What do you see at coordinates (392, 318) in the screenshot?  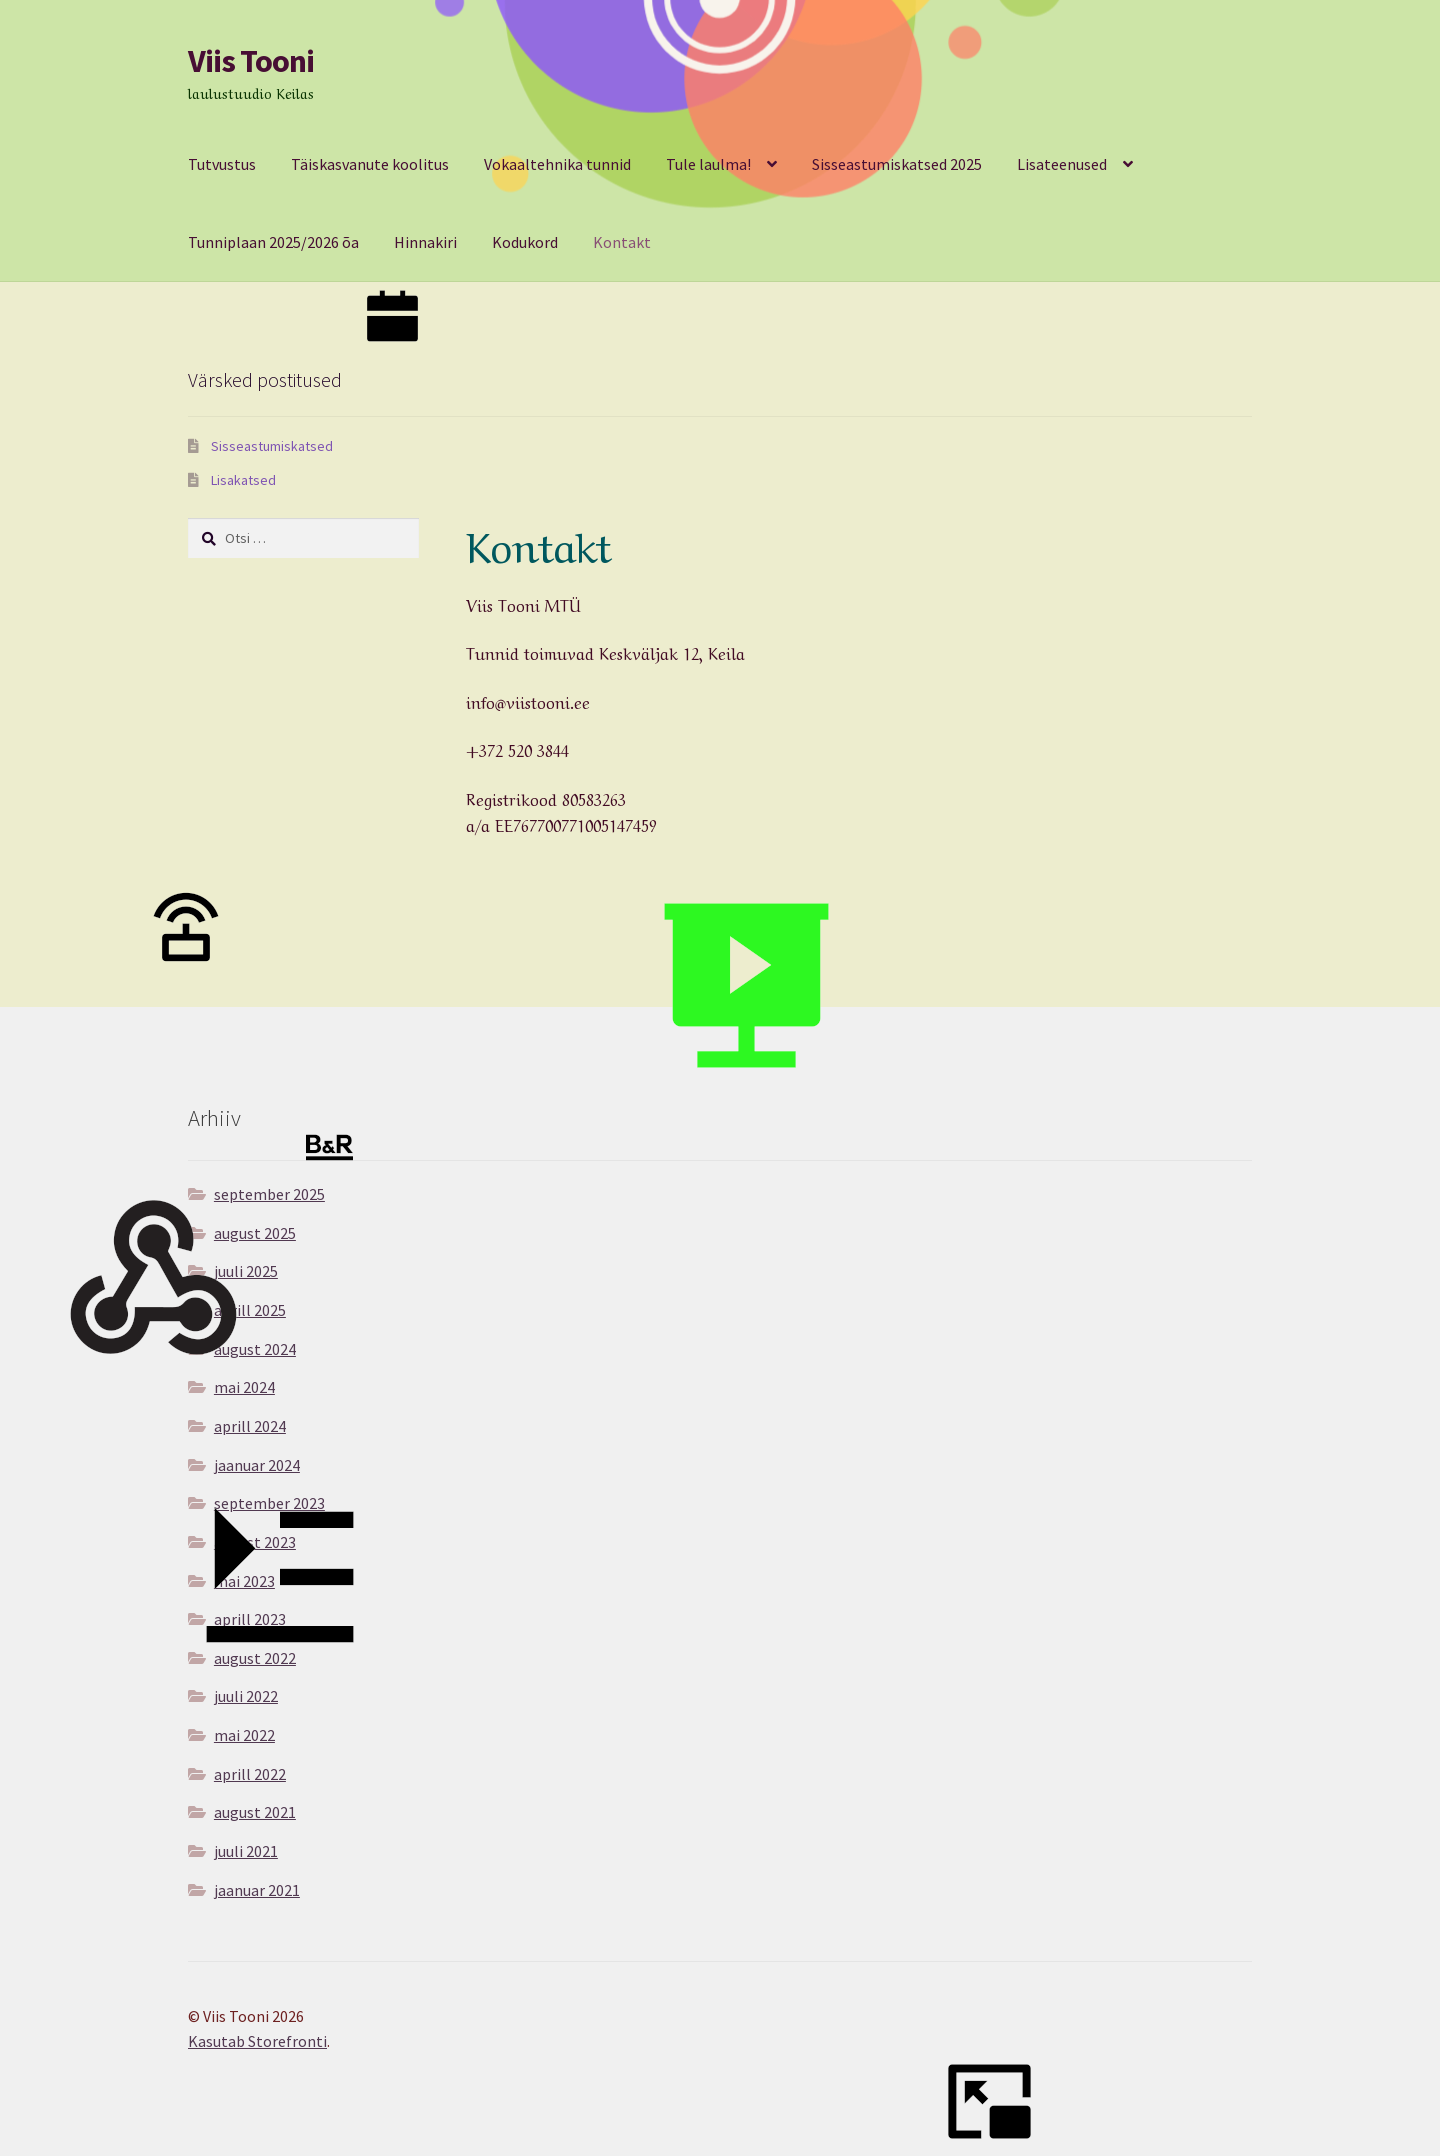 I see `open calendar` at bounding box center [392, 318].